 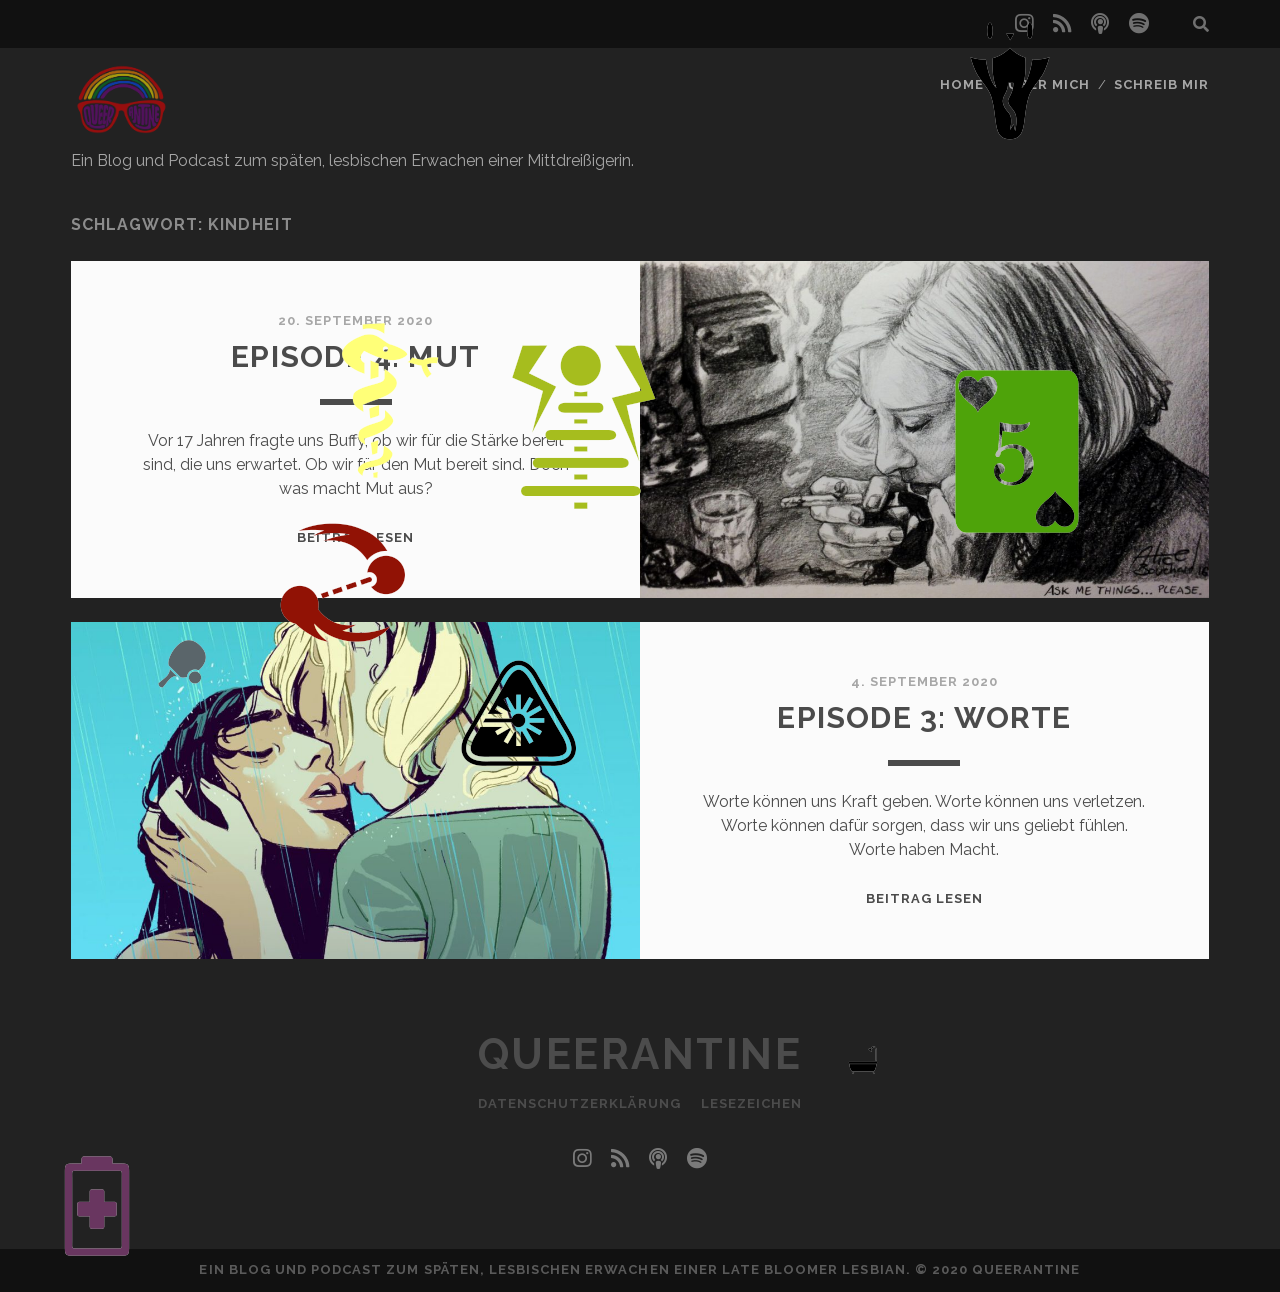 What do you see at coordinates (1010, 81) in the screenshot?
I see `cobra character or enemy type in a game` at bounding box center [1010, 81].